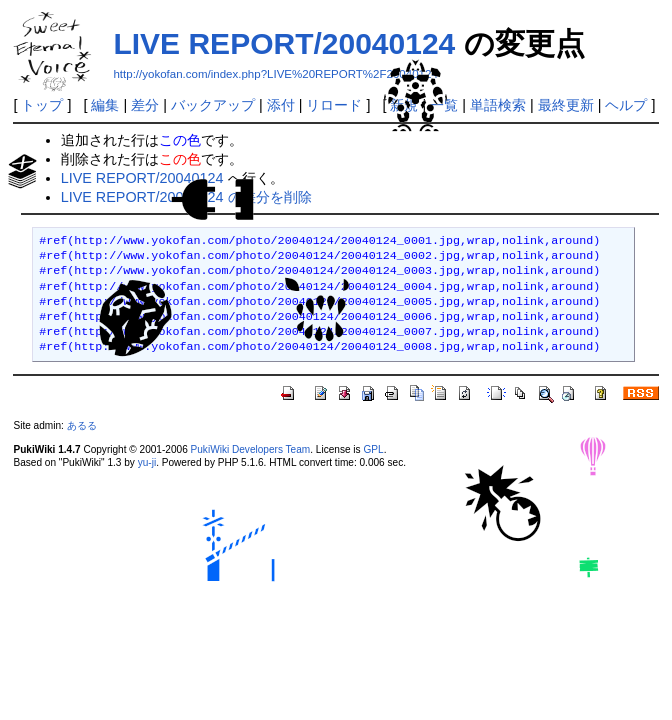  Describe the element at coordinates (415, 95) in the screenshot. I see `access robot or mech character selection` at that location.